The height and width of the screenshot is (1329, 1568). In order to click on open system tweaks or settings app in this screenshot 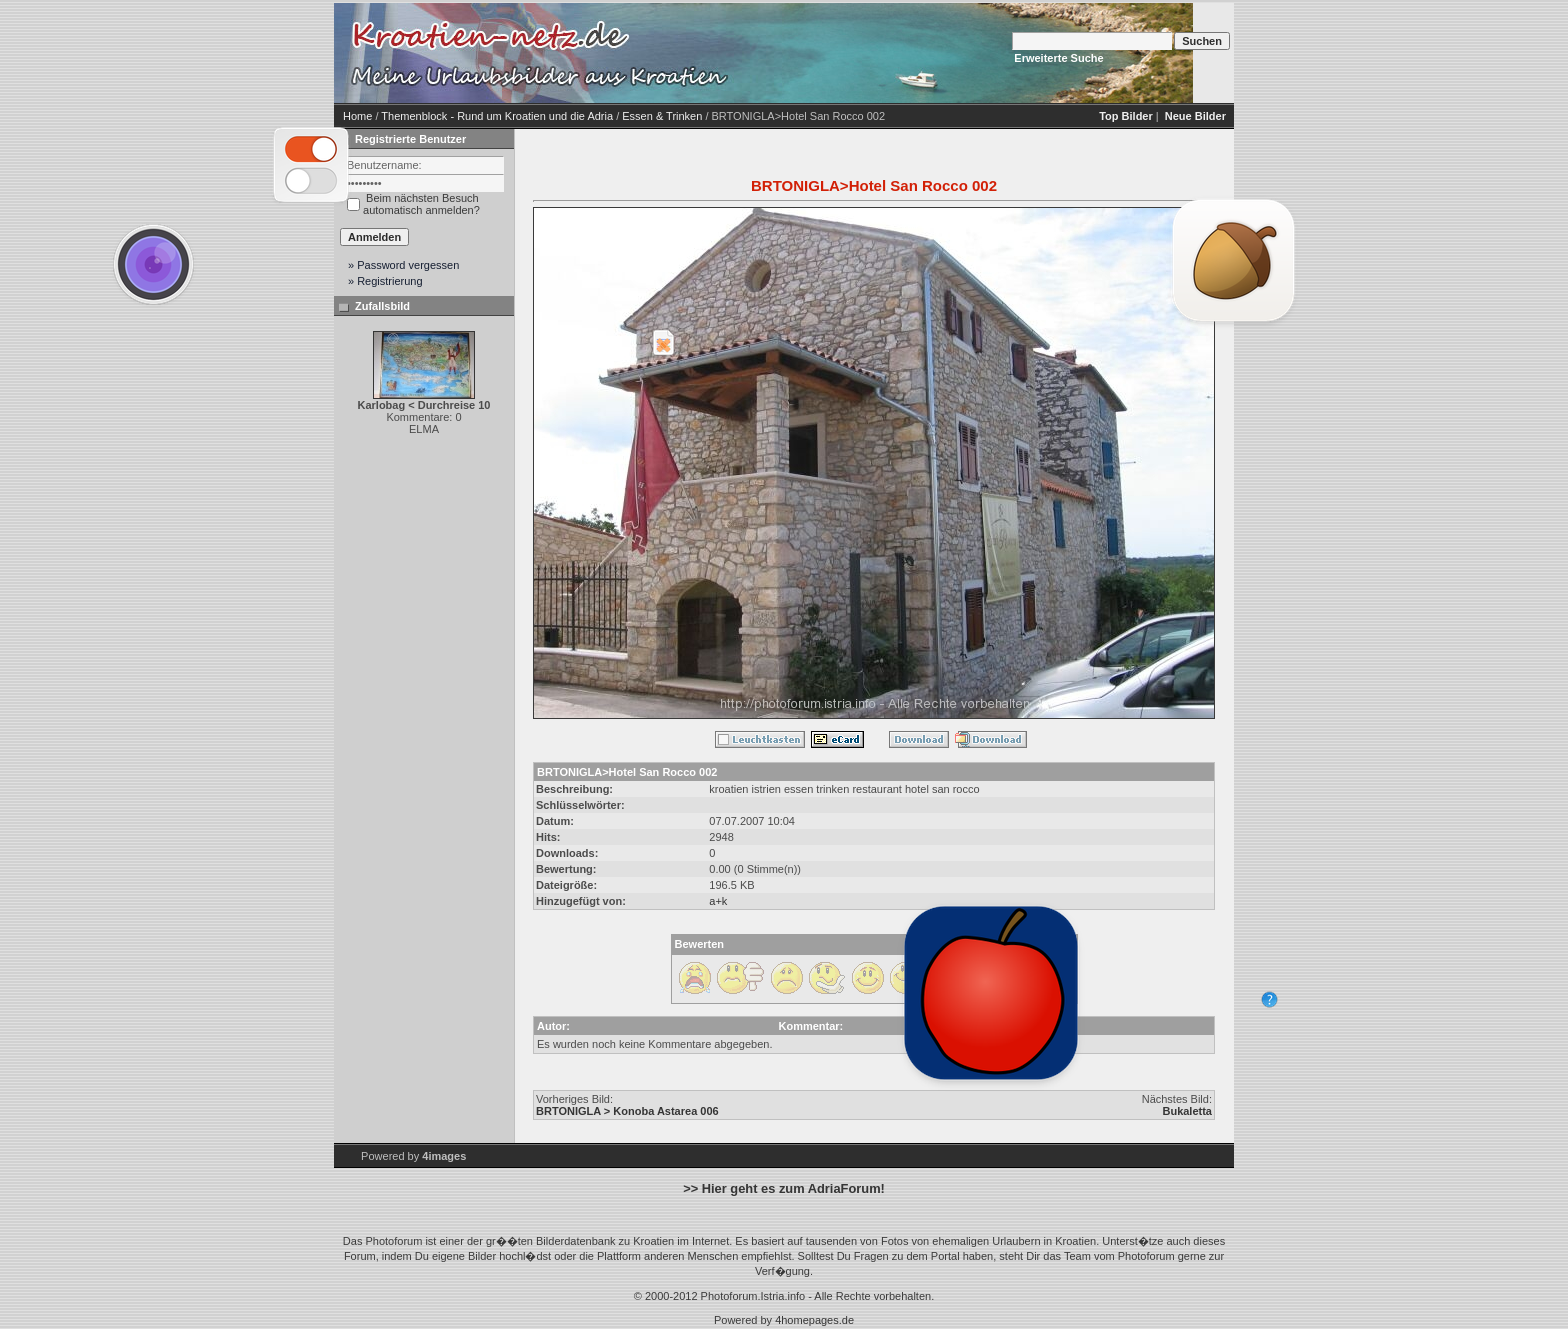, I will do `click(311, 165)`.